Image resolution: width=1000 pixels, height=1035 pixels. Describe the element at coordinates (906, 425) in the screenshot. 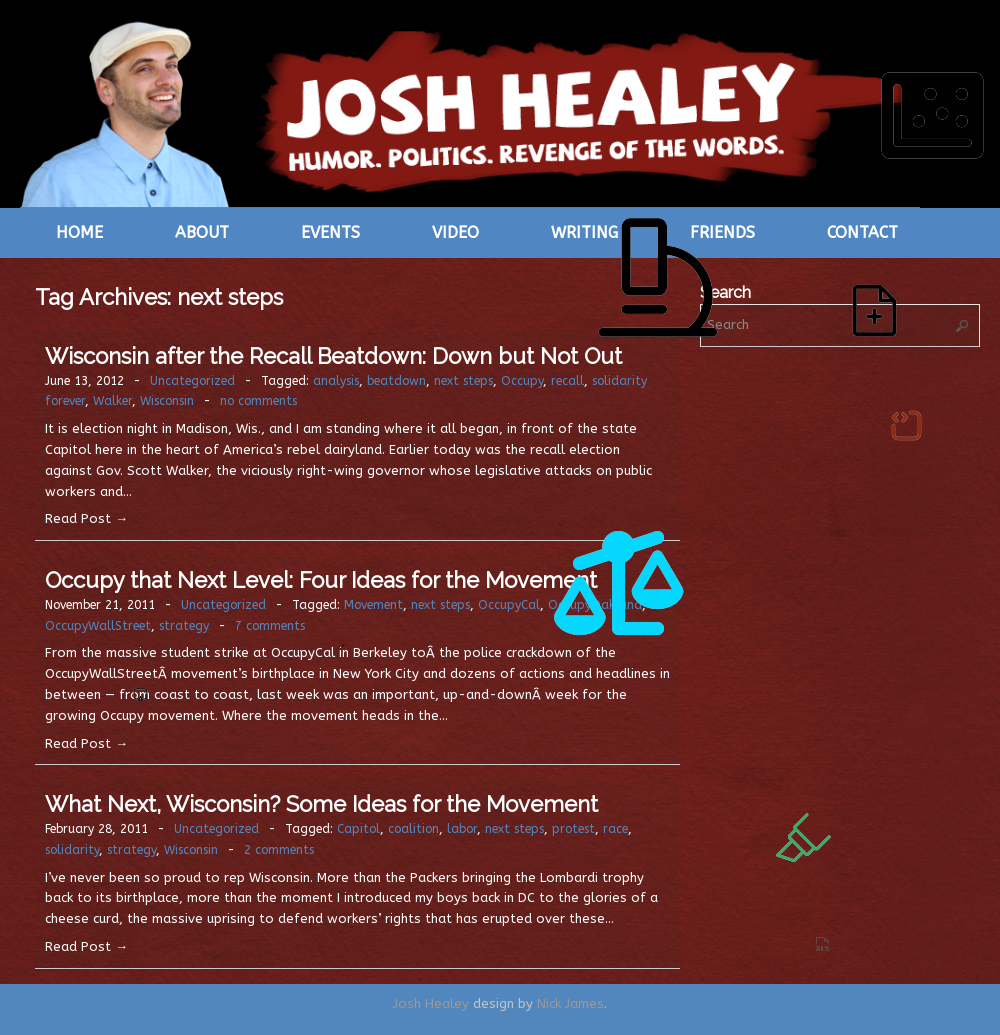

I see `view source code` at that location.